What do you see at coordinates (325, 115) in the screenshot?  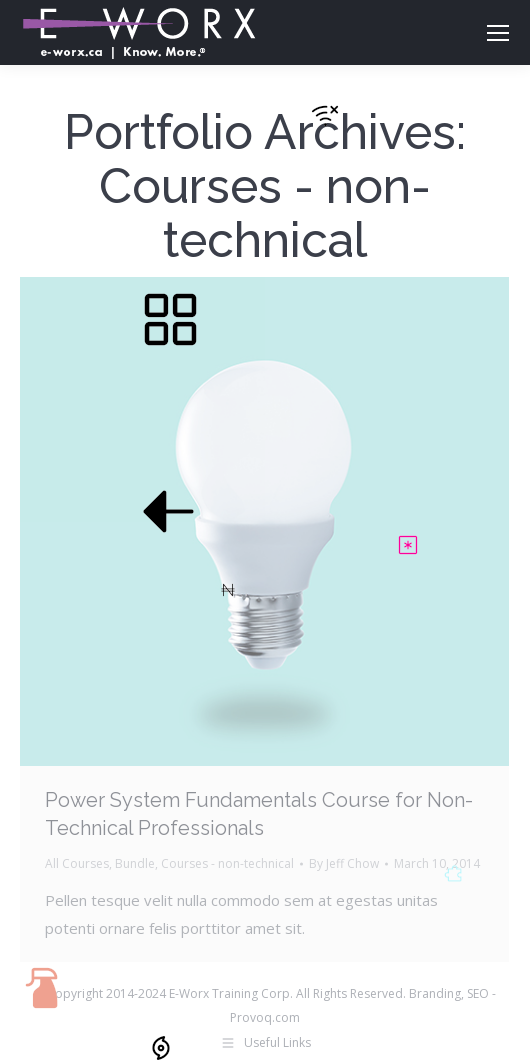 I see `indicates no wifi connection available` at bounding box center [325, 115].